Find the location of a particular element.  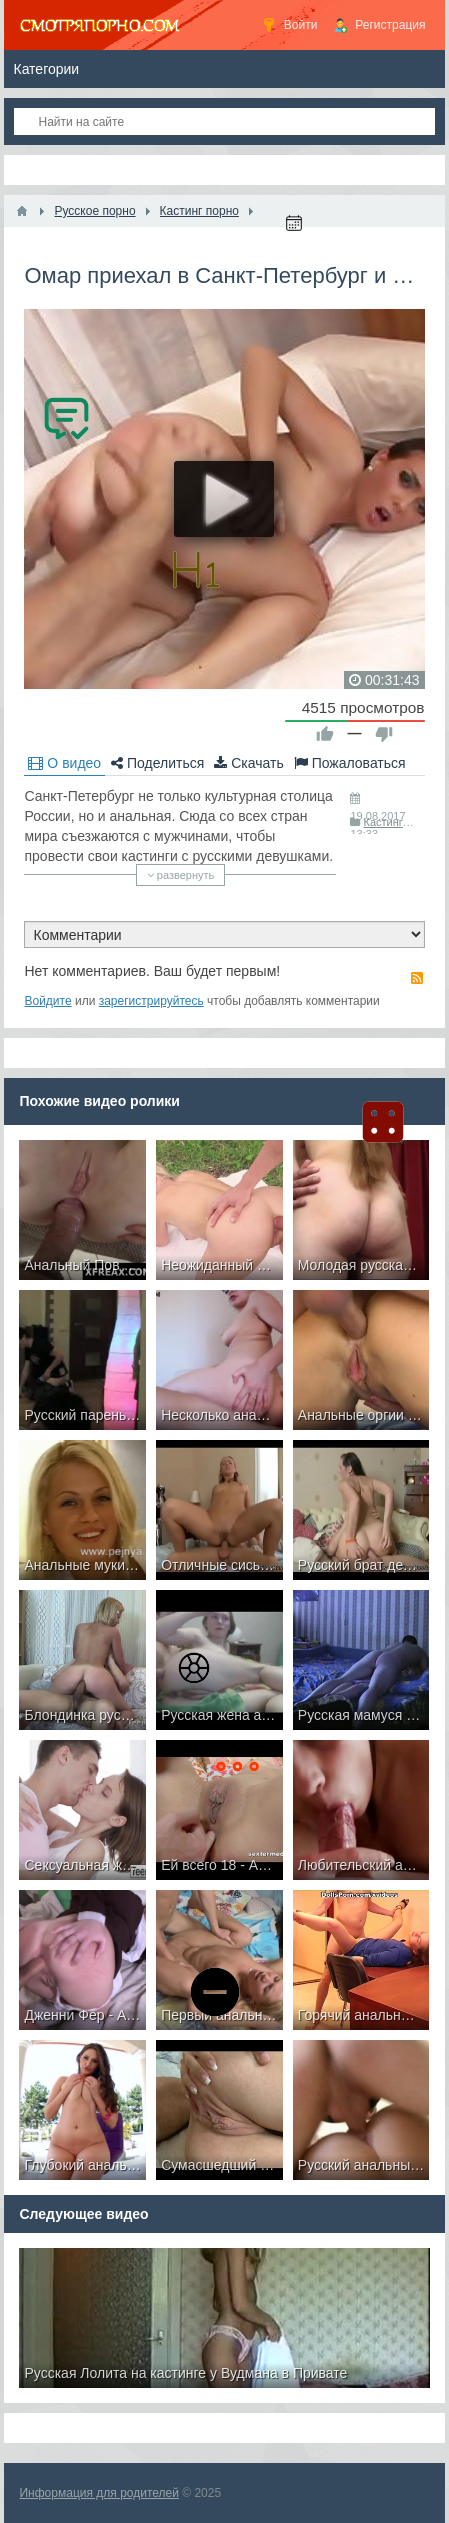

remove an item from a list is located at coordinates (215, 1992).